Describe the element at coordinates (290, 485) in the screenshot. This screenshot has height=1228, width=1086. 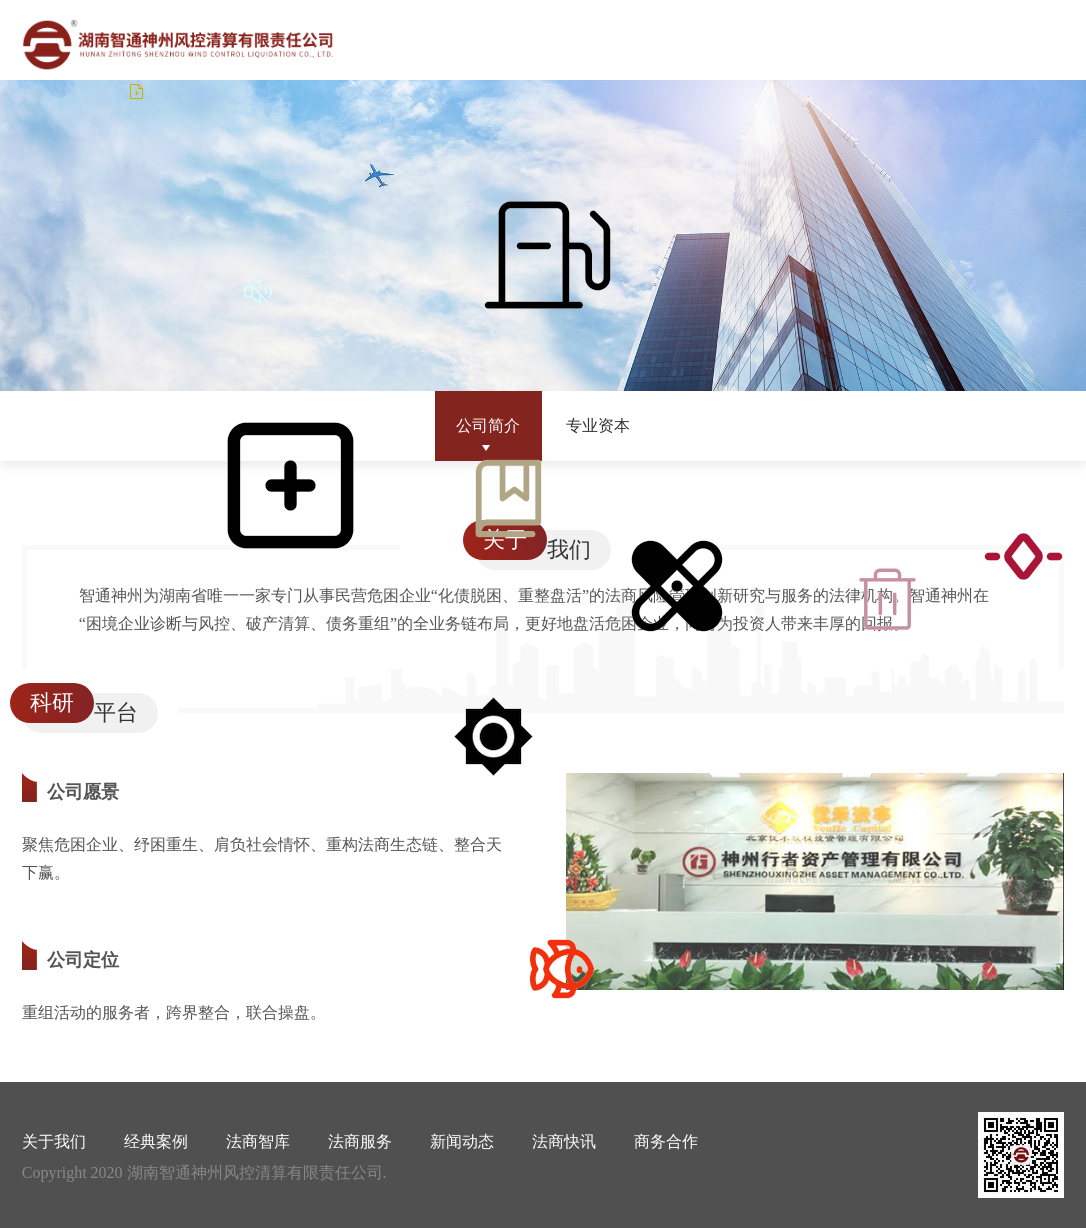
I see `add a new item or entry` at that location.